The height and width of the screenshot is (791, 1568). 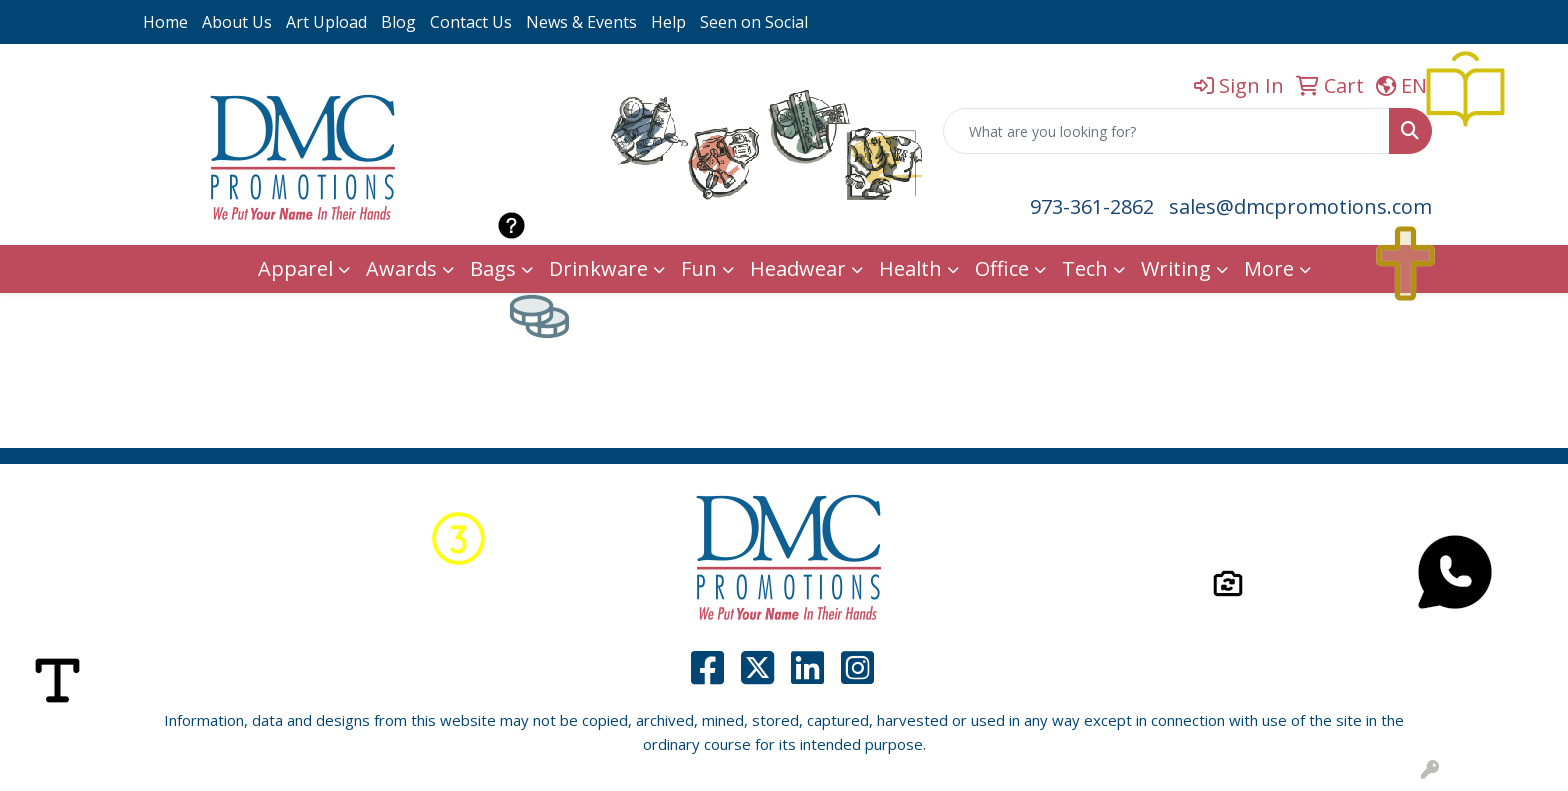 What do you see at coordinates (1465, 87) in the screenshot?
I see `view user profile or contact details` at bounding box center [1465, 87].